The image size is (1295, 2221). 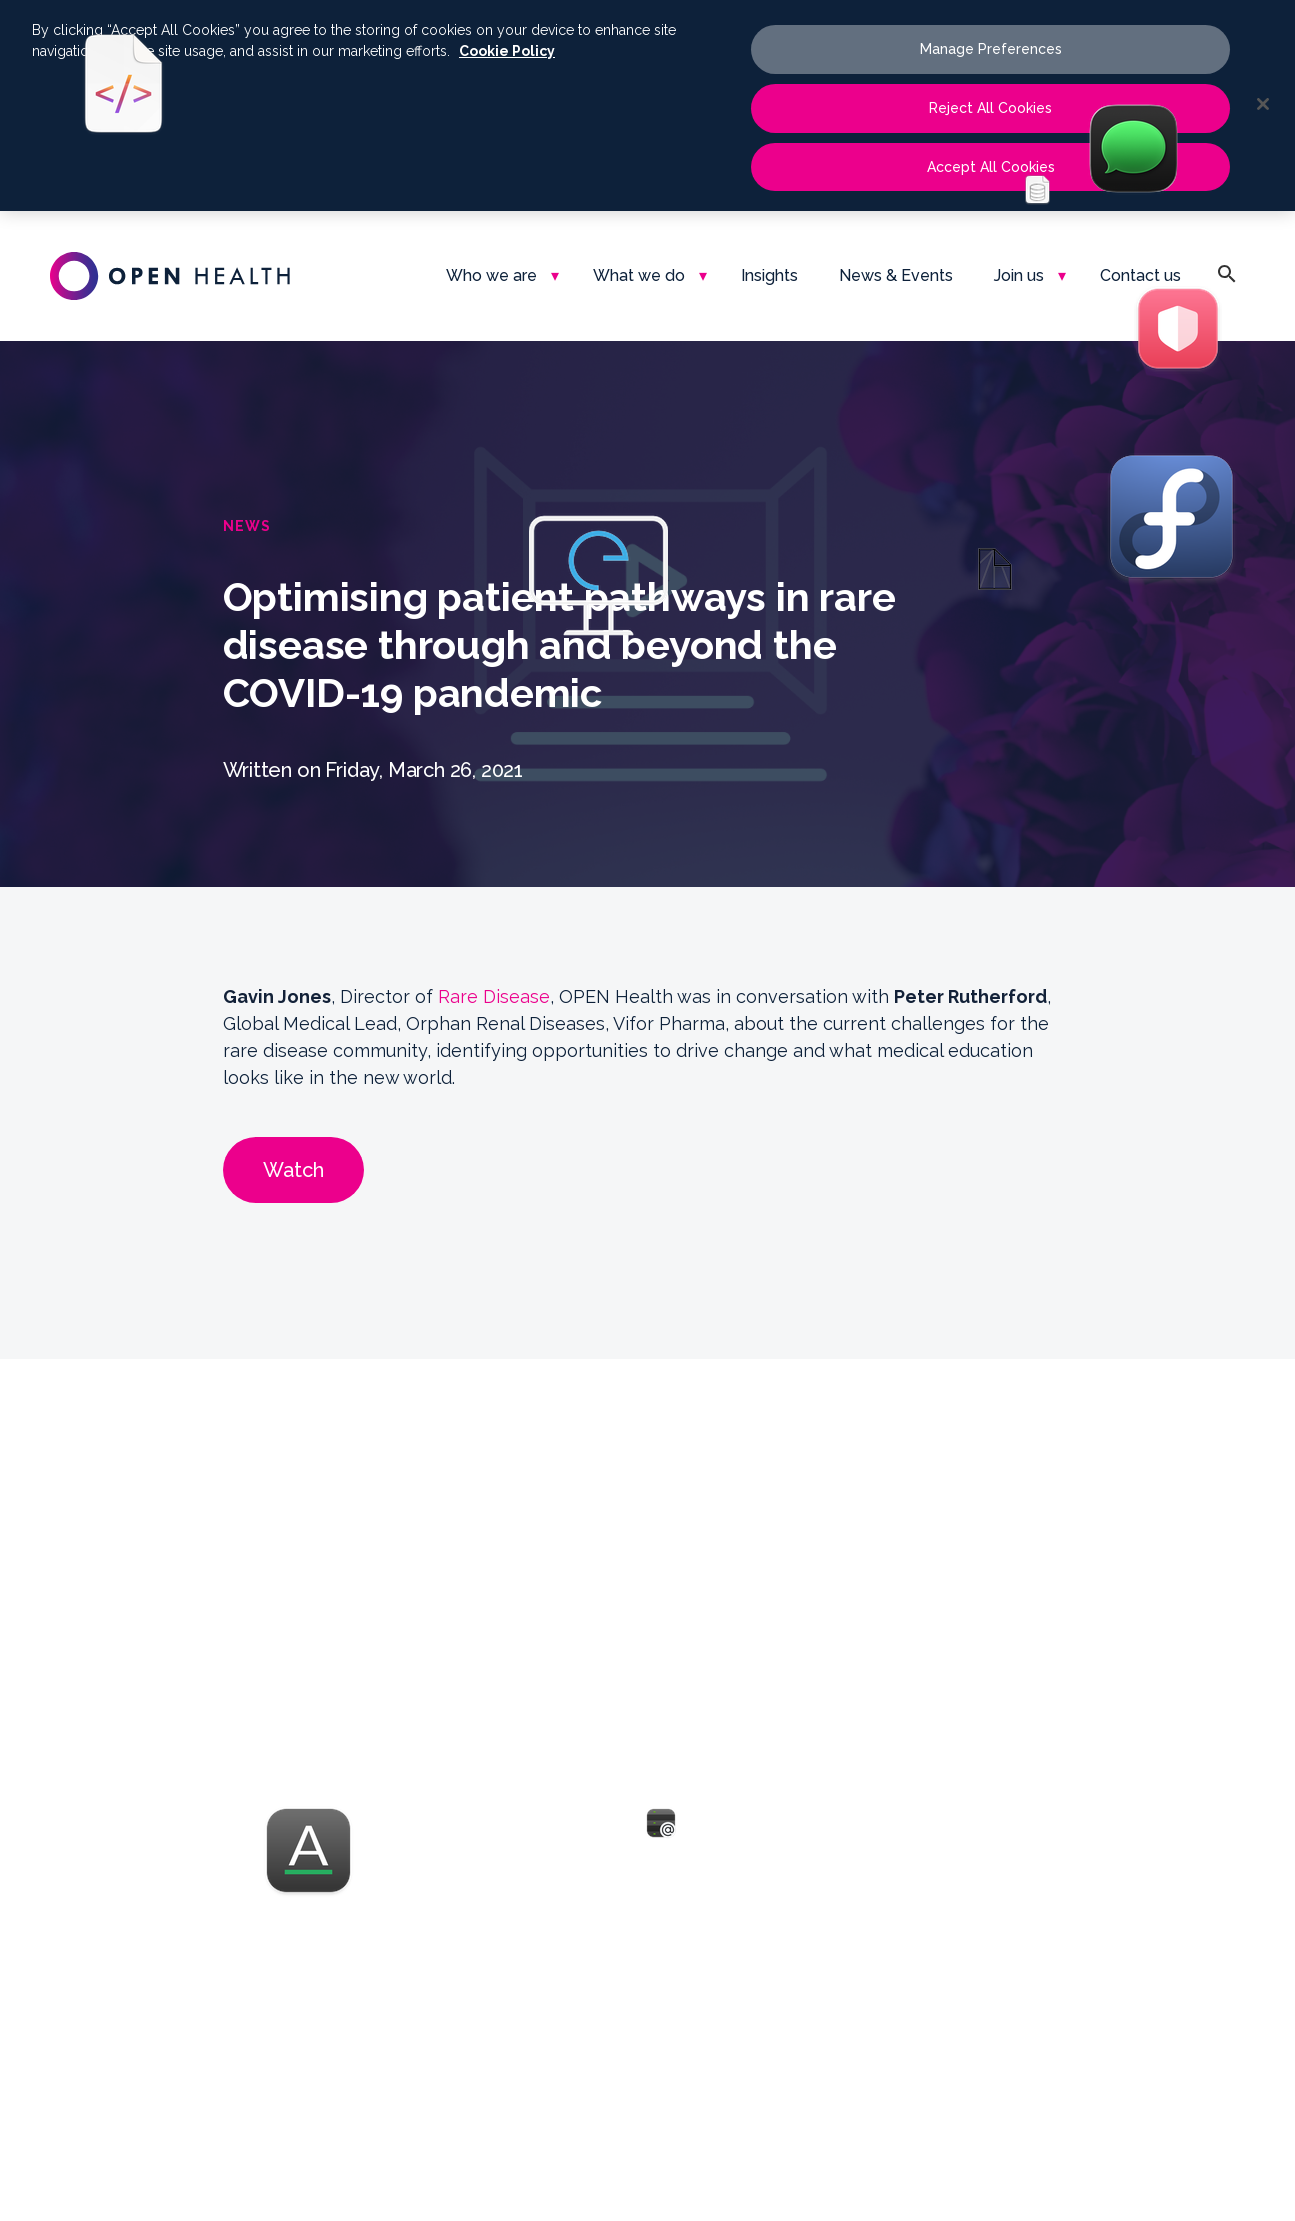 What do you see at coordinates (1178, 330) in the screenshot?
I see `open firewall and security preferences` at bounding box center [1178, 330].